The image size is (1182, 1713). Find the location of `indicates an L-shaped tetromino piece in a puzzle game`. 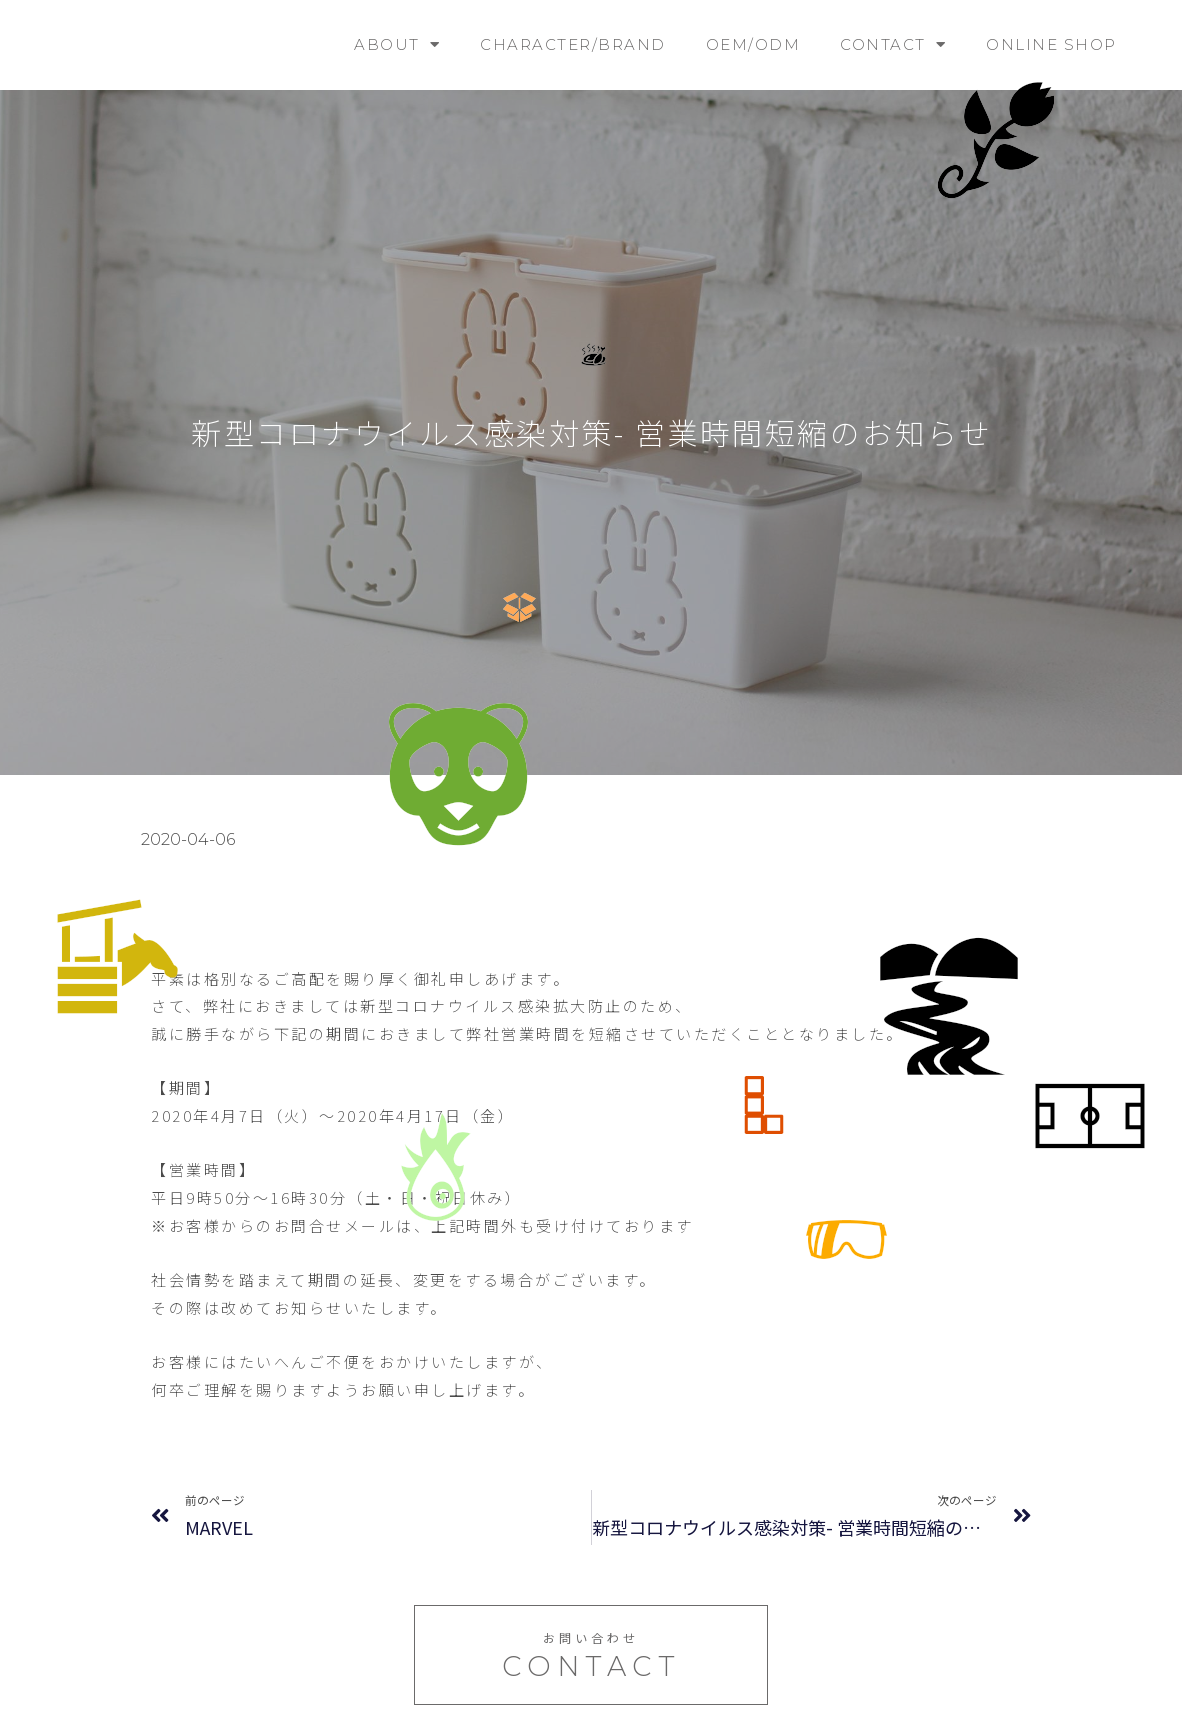

indicates an L-shaped tetromino piece in a puzzle game is located at coordinates (764, 1105).